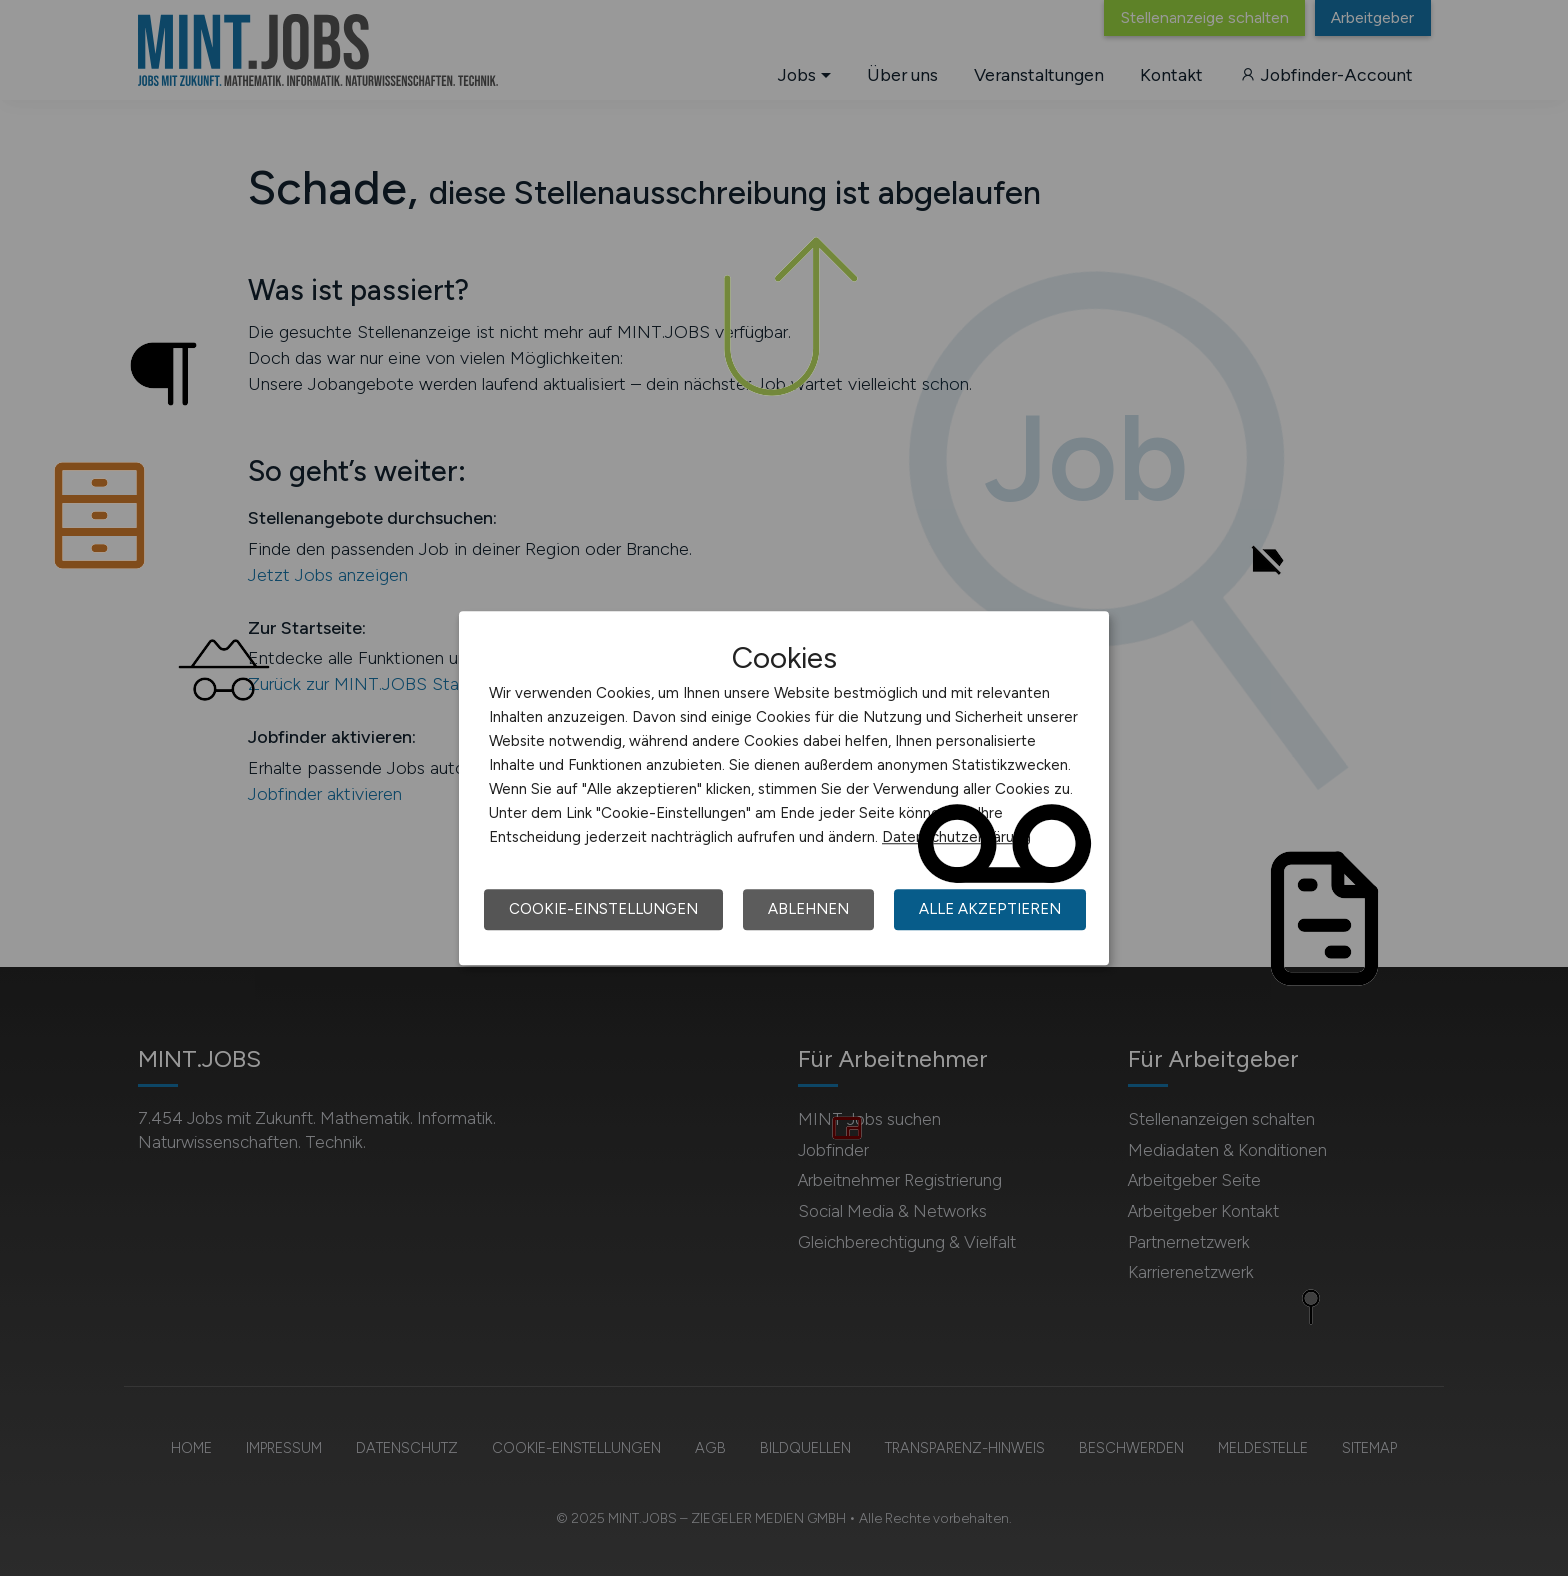 This screenshot has height=1576, width=1568. What do you see at coordinates (1311, 1307) in the screenshot?
I see `mark a location on a map` at bounding box center [1311, 1307].